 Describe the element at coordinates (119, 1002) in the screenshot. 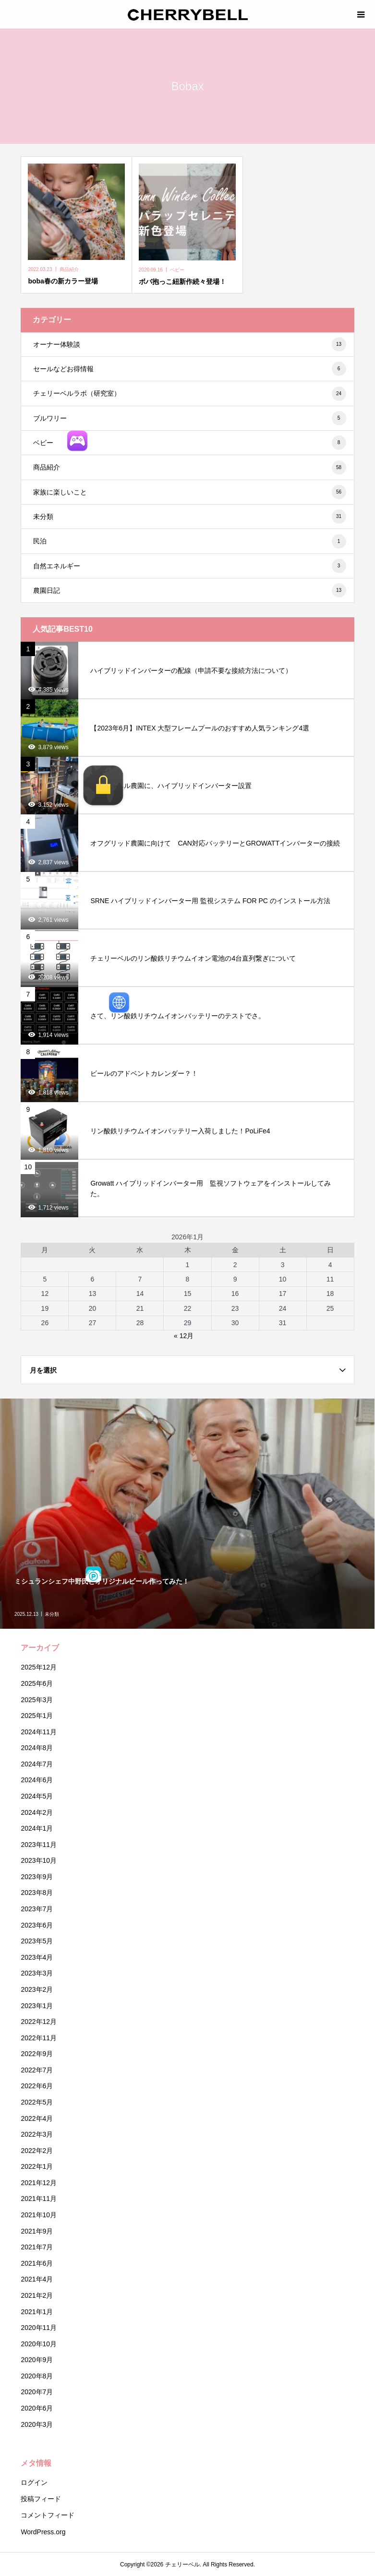

I see `access language learning applications` at that location.